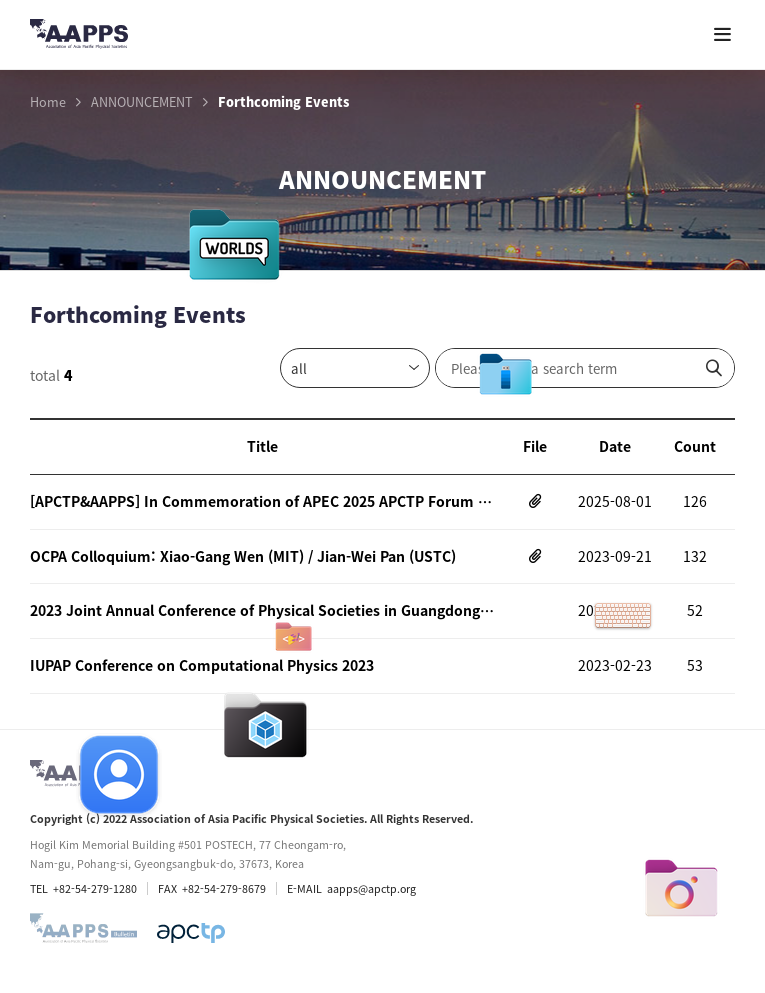  I want to click on open webpack project folder, so click(265, 727).